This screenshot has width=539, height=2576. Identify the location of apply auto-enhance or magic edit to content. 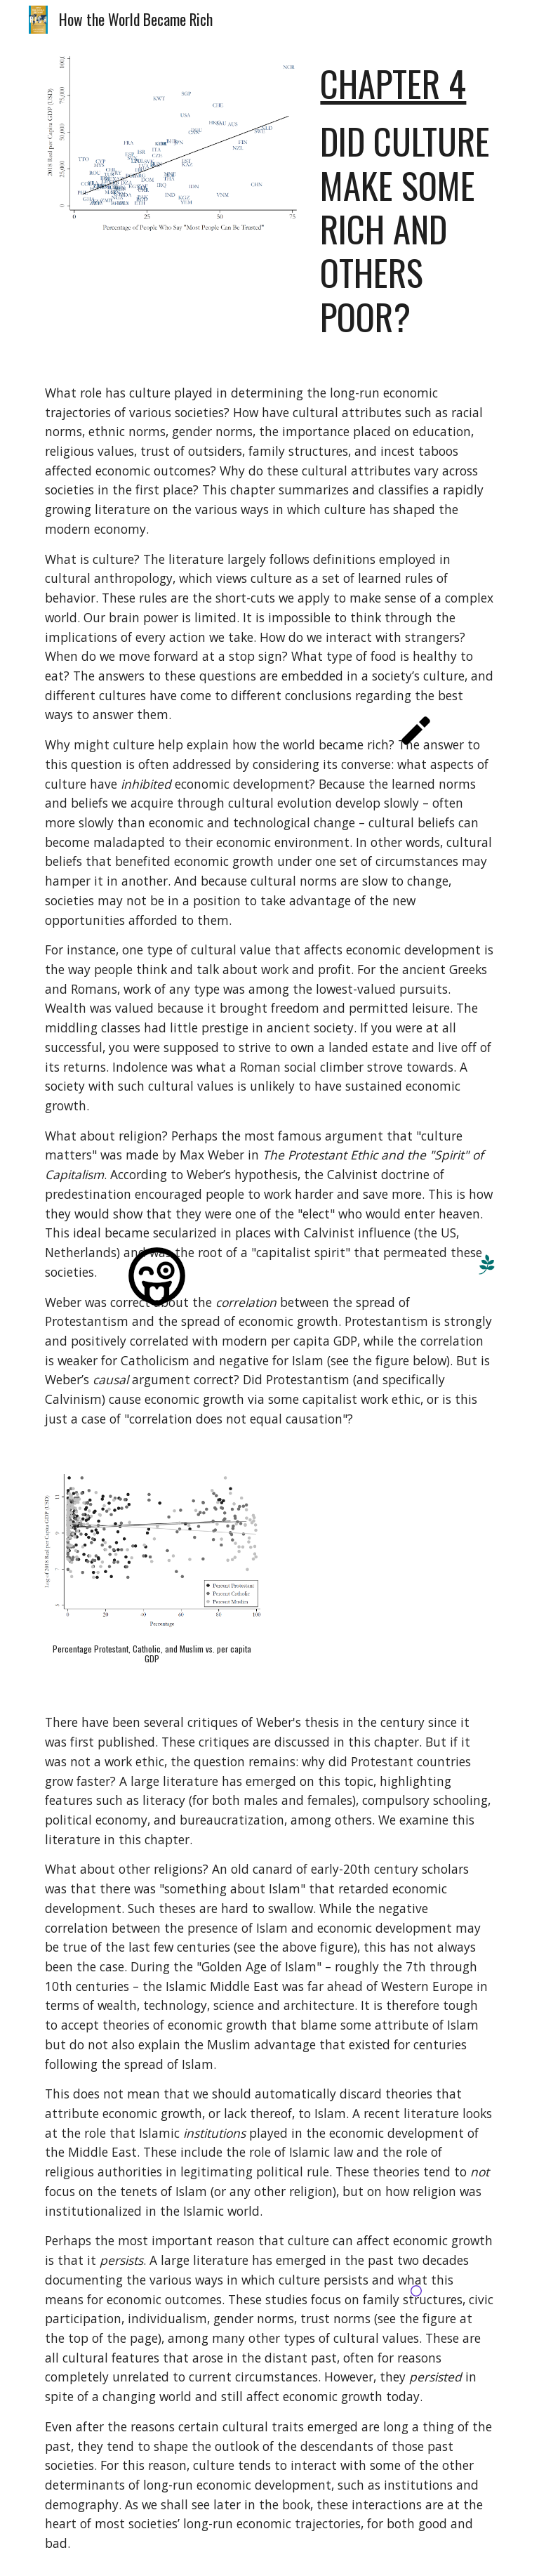
(415, 730).